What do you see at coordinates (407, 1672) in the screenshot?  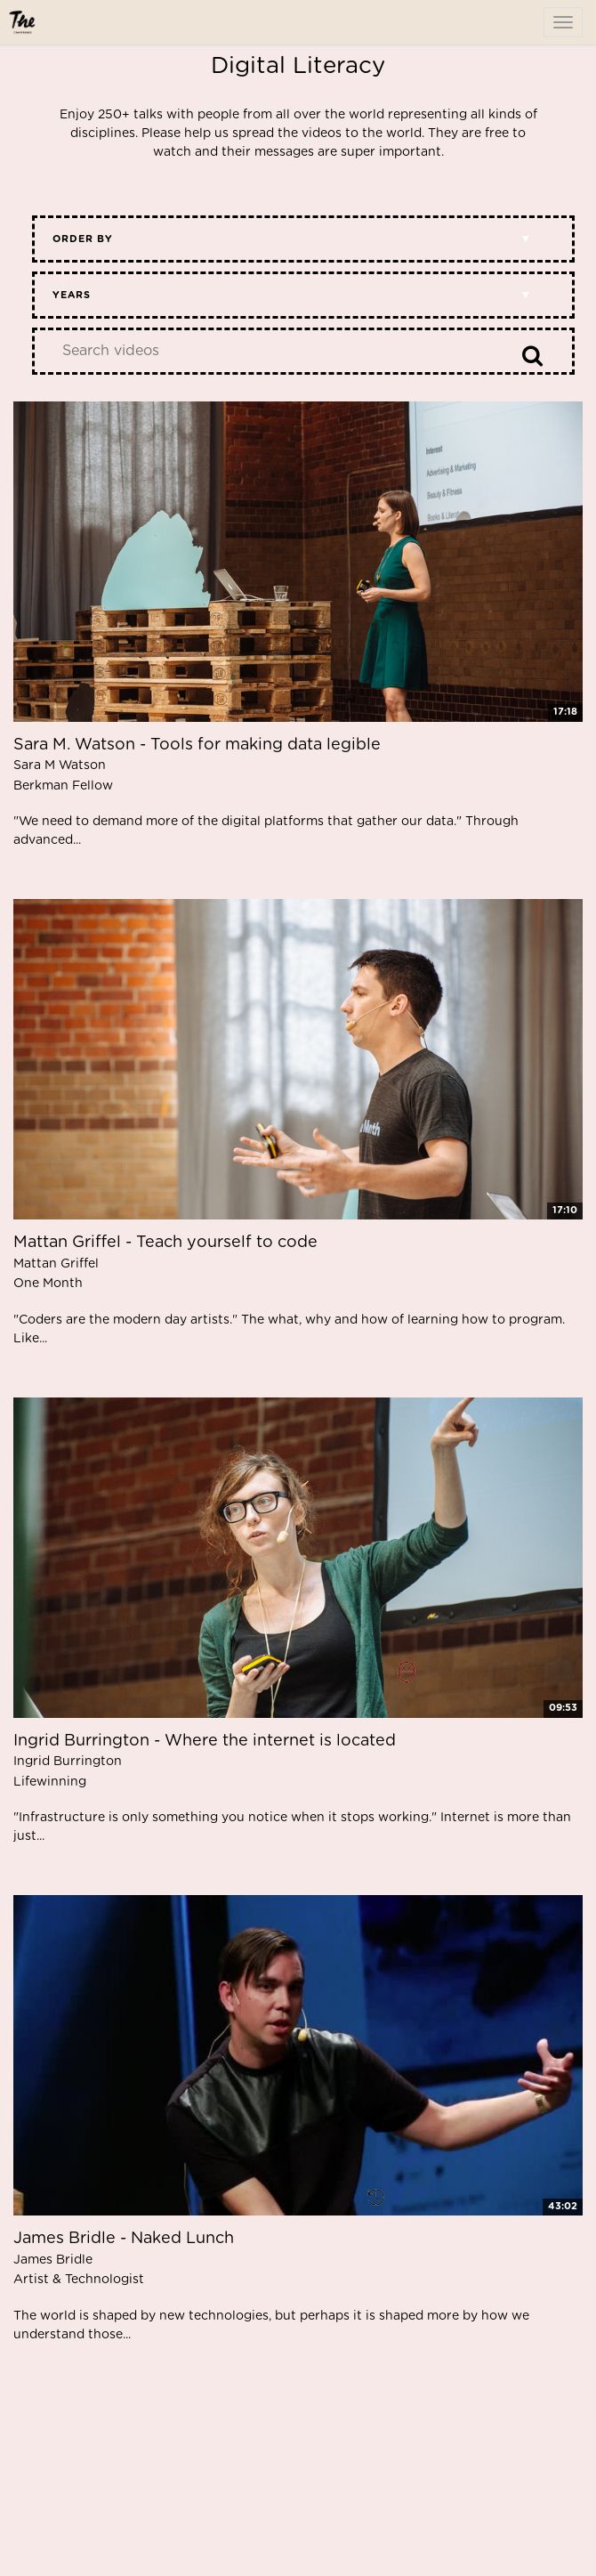 I see `android device or system settings` at bounding box center [407, 1672].